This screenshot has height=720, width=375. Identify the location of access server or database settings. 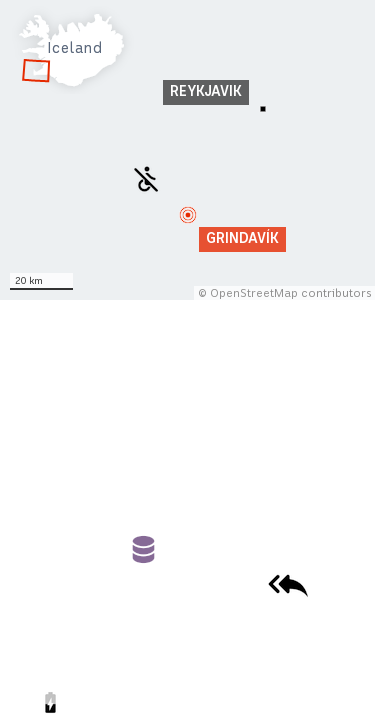
(143, 549).